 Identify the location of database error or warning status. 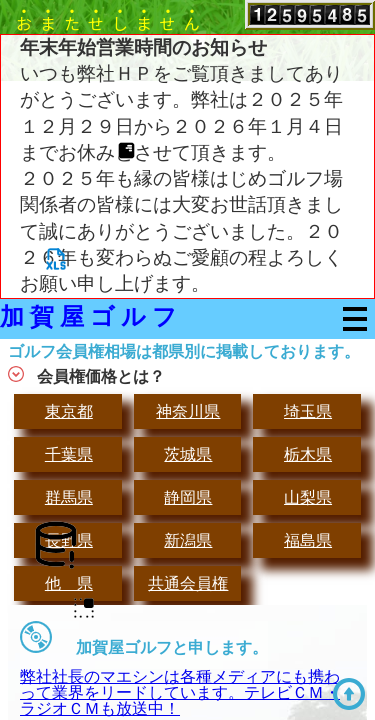
(56, 544).